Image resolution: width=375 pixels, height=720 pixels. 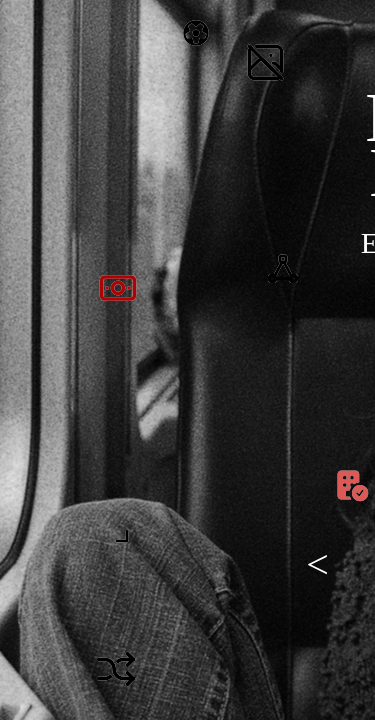 I want to click on shuffle or randomize playback order, so click(x=116, y=669).